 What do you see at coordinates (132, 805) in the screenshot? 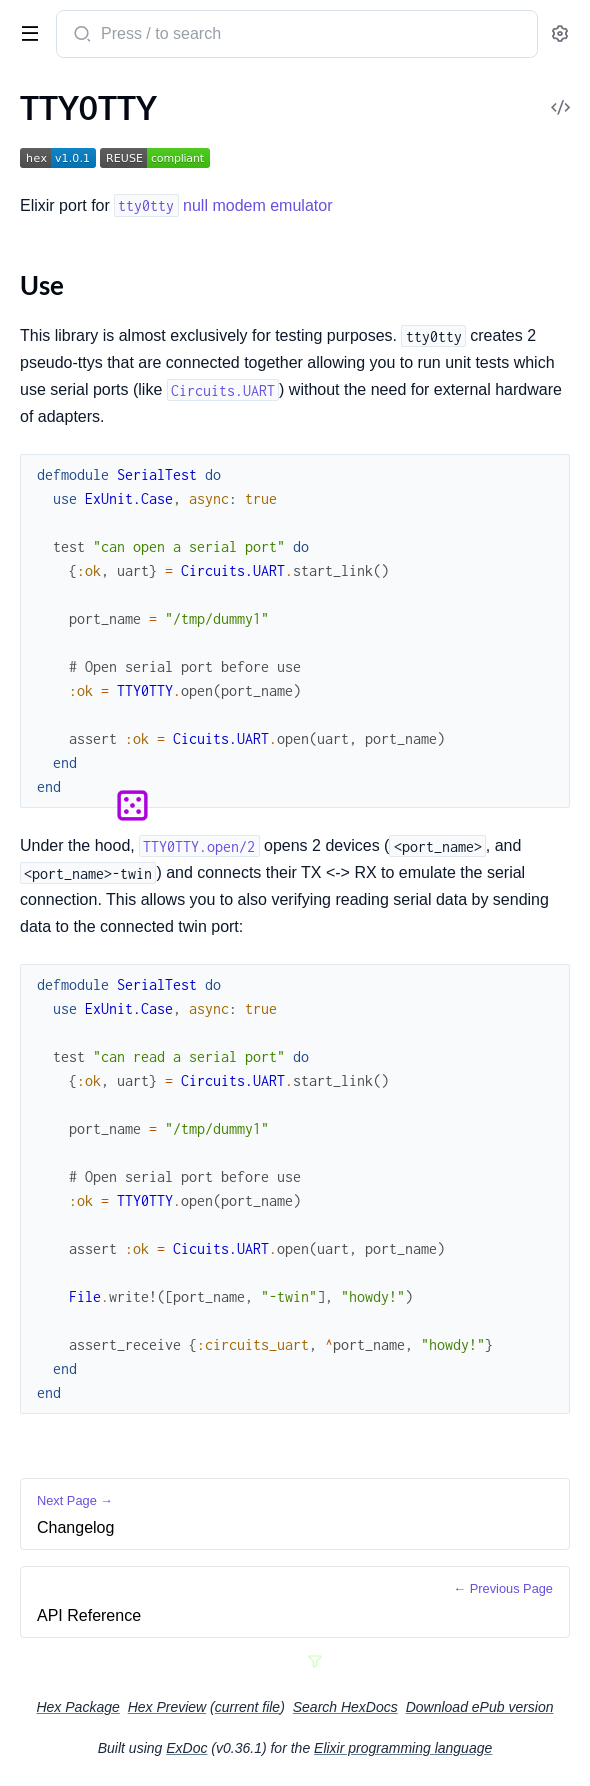
I see `roll dice or generate random number` at bounding box center [132, 805].